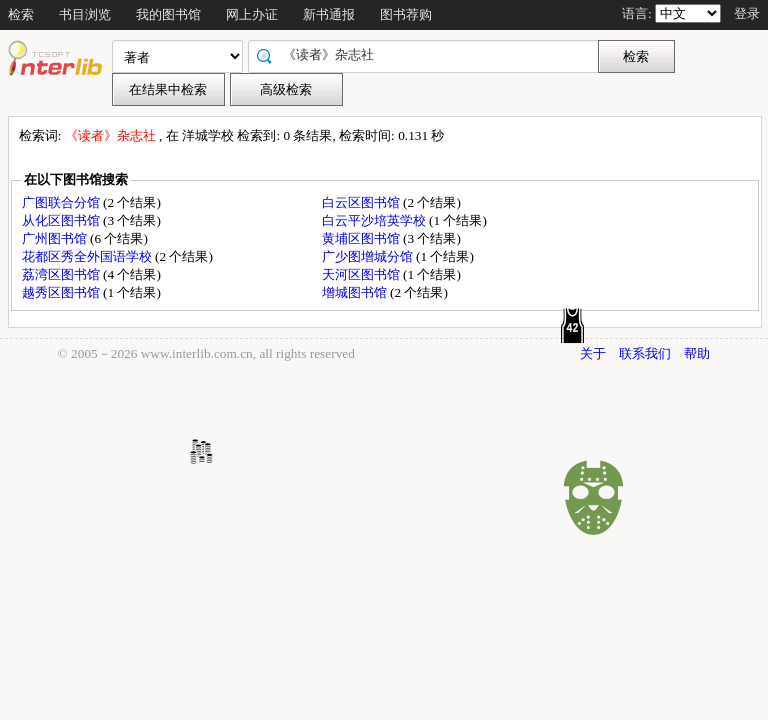 This screenshot has width=768, height=720. I want to click on view your in-game currency balance, so click(201, 451).